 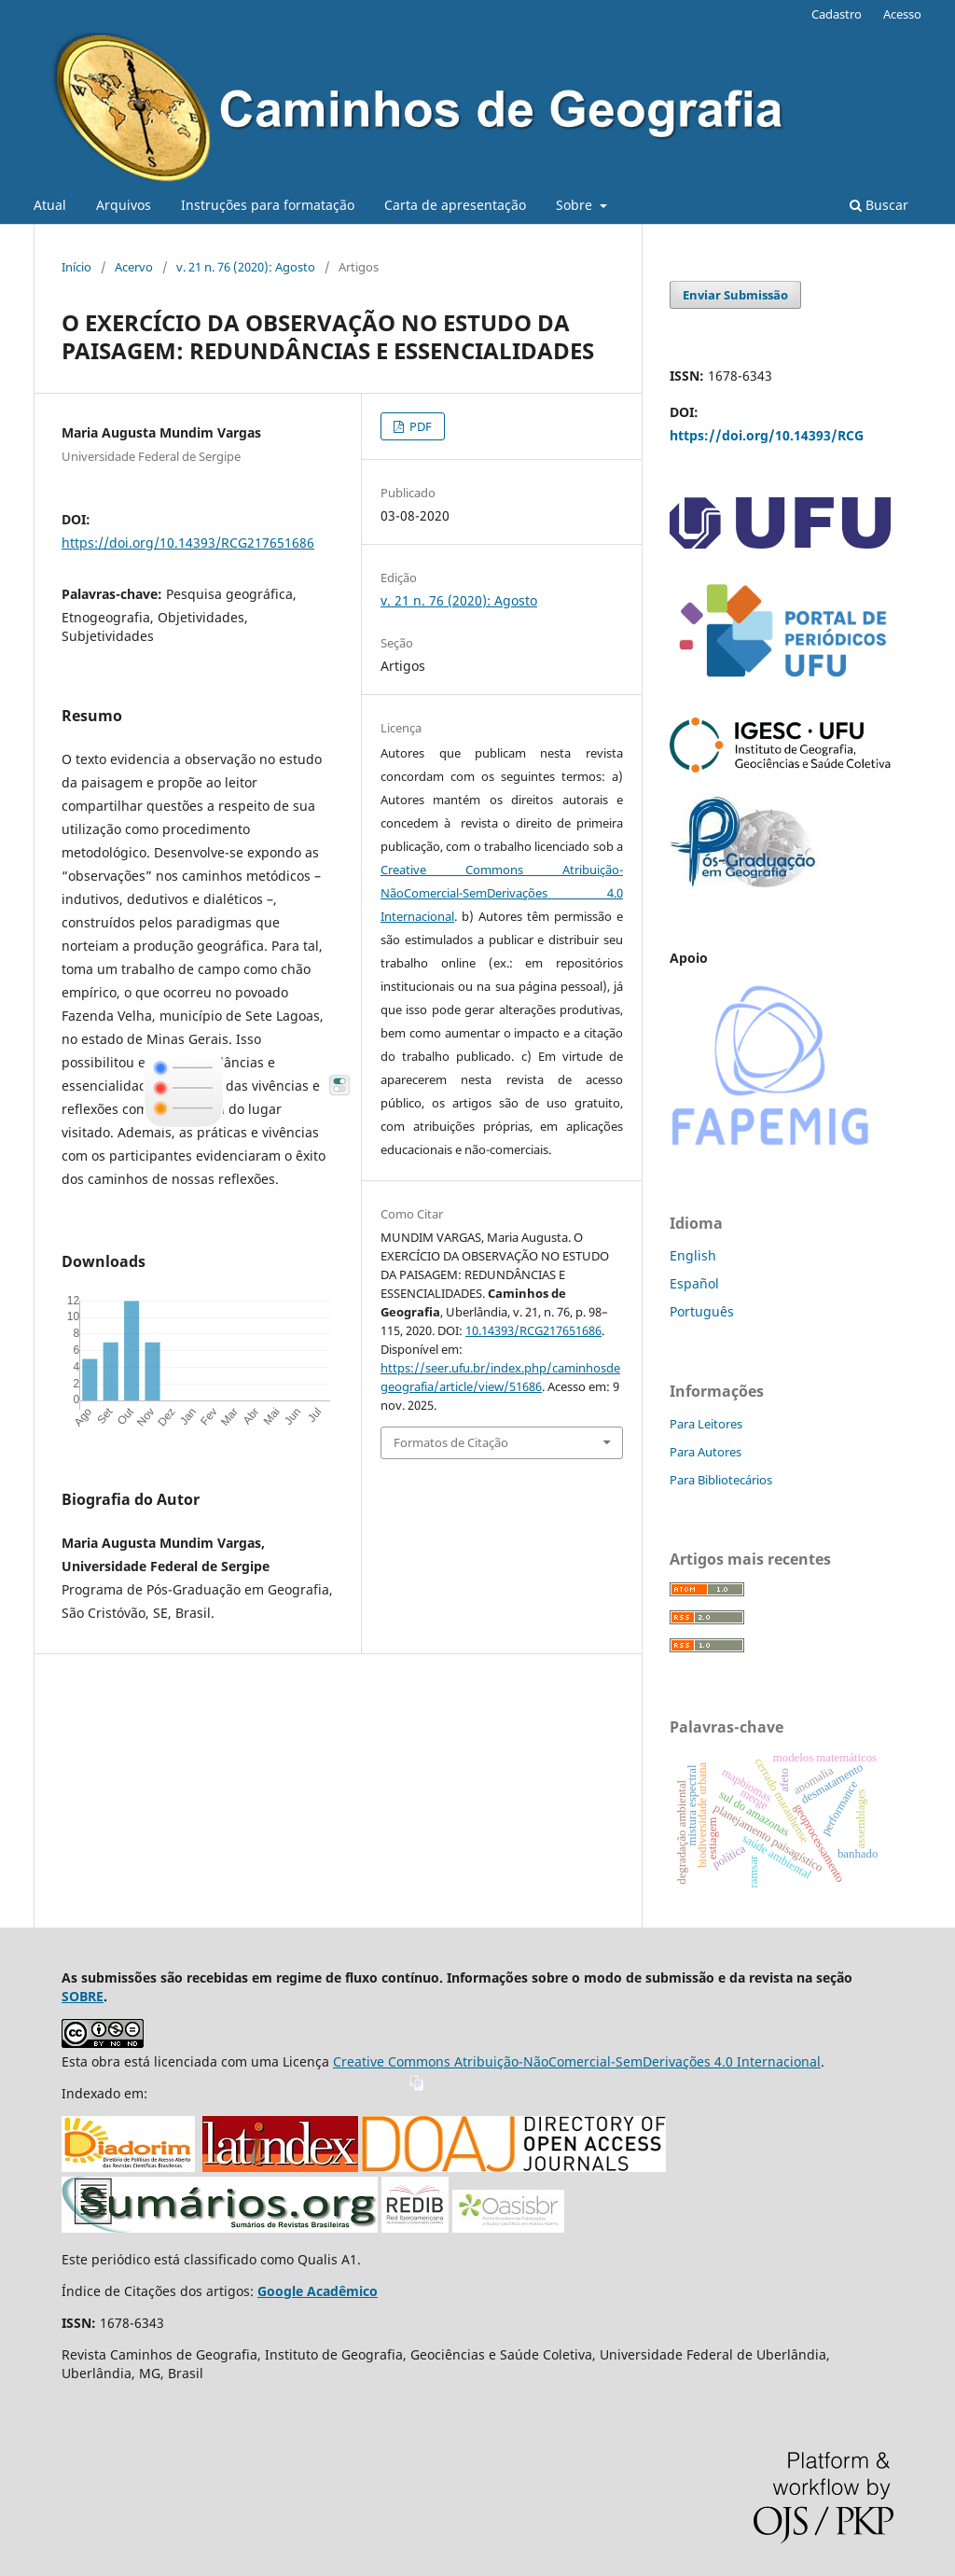 I want to click on open system tweaks or settings customization, so click(x=339, y=1085).